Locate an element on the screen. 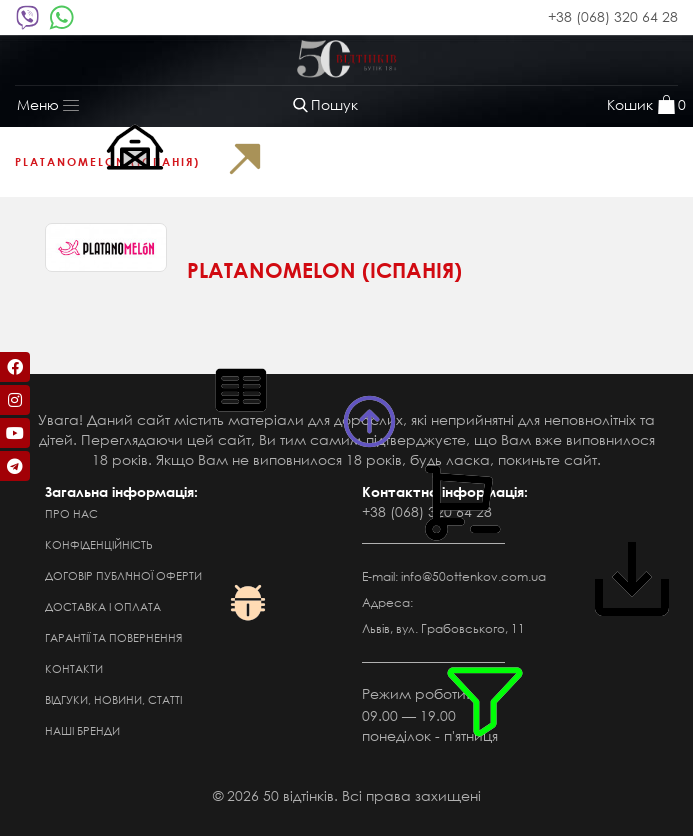 This screenshot has width=693, height=836. access farm or agricultural settings is located at coordinates (135, 151).